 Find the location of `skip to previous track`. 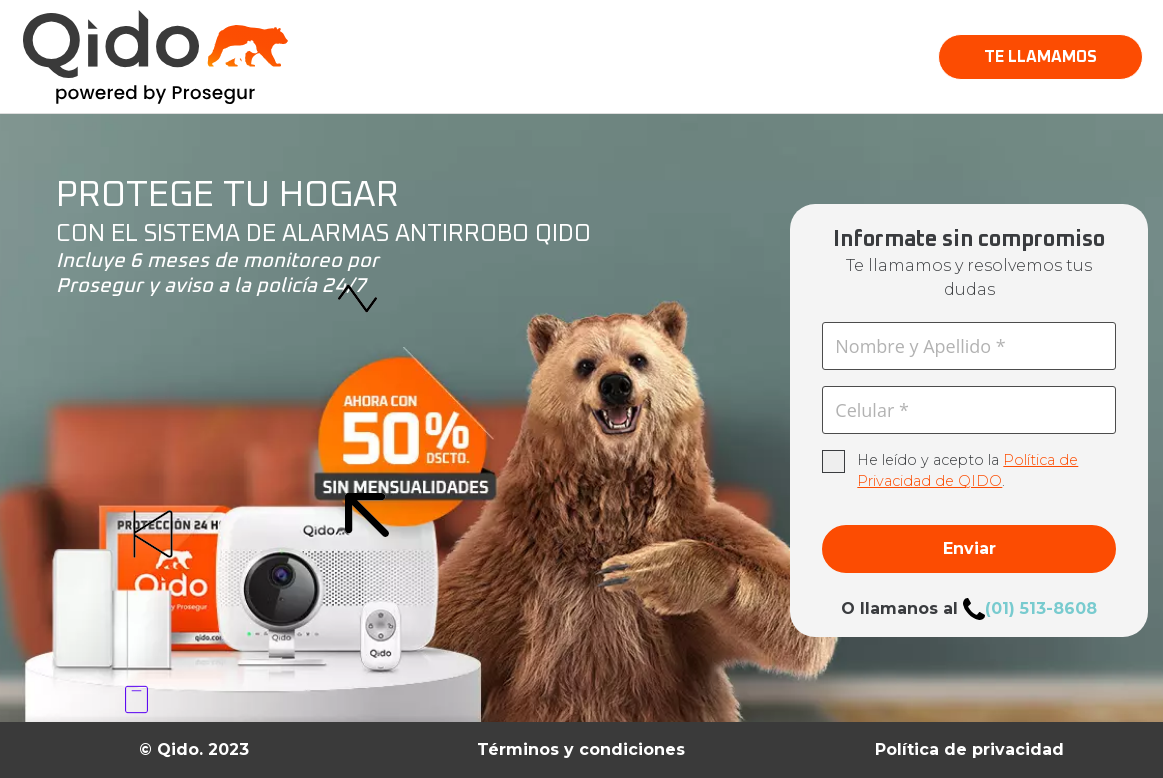

skip to previous track is located at coordinates (153, 534).